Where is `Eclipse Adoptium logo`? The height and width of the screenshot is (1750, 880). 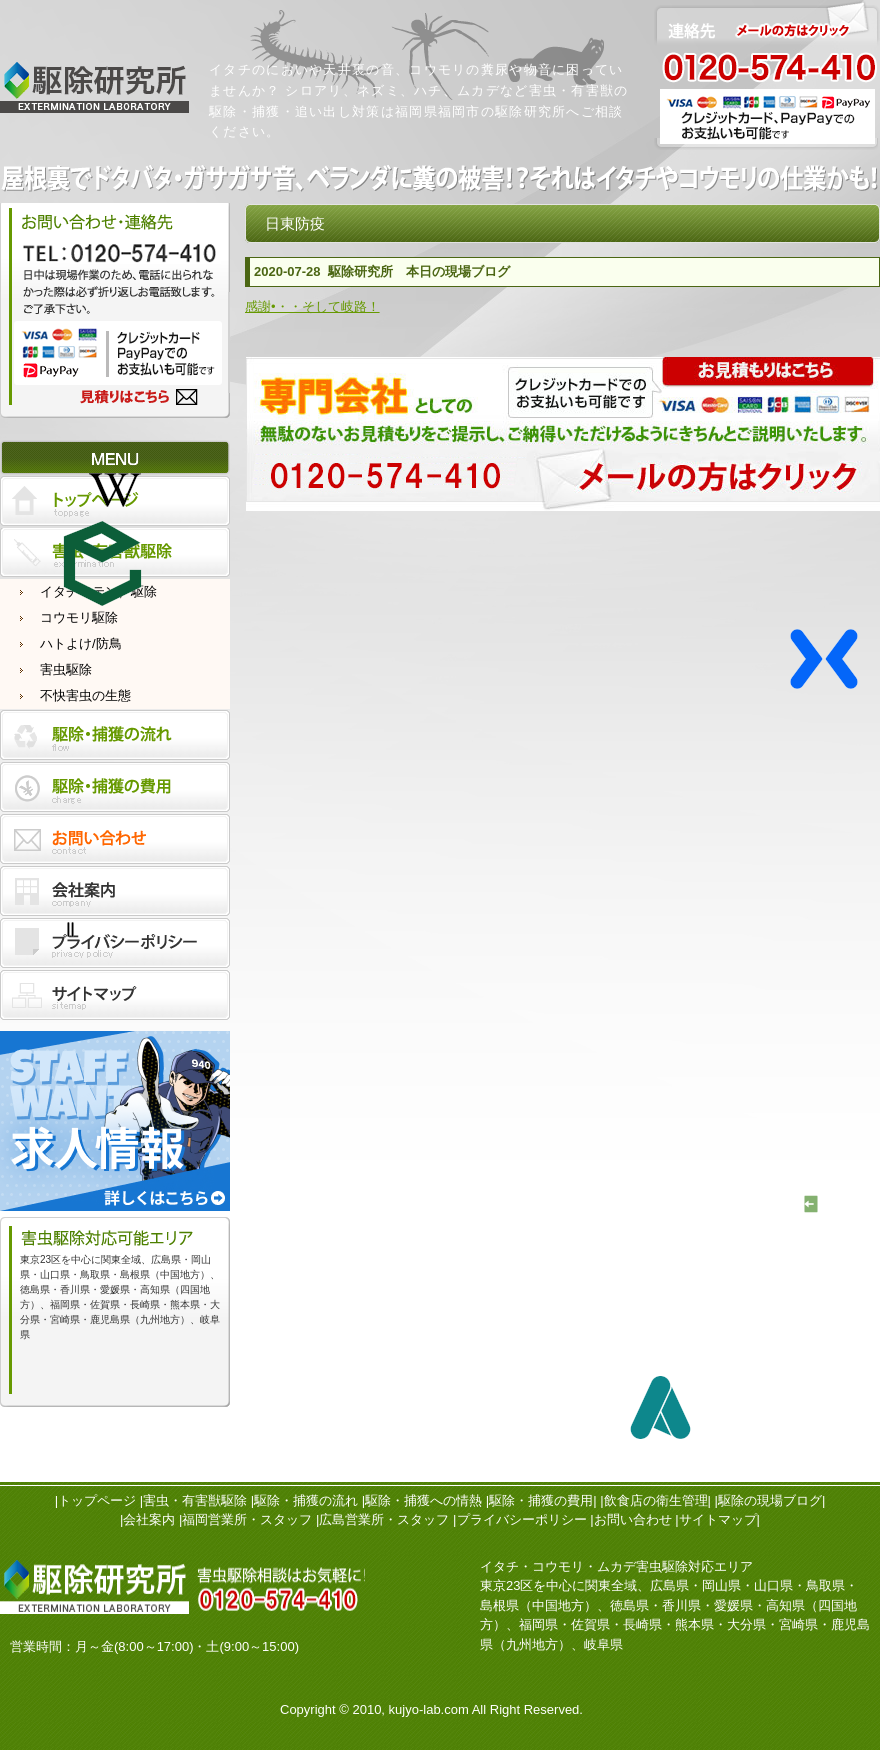
Eclipse Adoptium logo is located at coordinates (660, 1407).